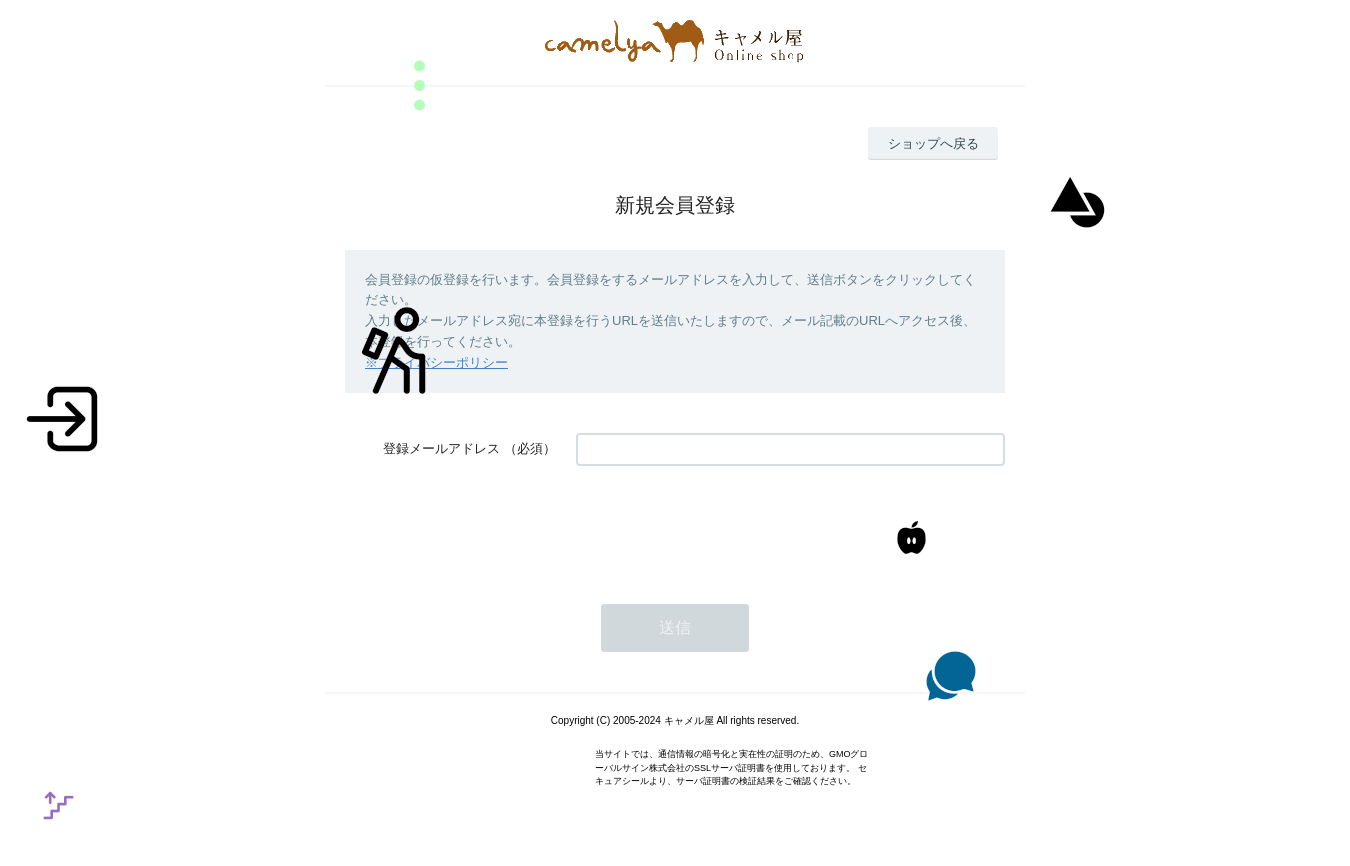 The height and width of the screenshot is (866, 1350). Describe the element at coordinates (951, 676) in the screenshot. I see `open messaging or chat` at that location.